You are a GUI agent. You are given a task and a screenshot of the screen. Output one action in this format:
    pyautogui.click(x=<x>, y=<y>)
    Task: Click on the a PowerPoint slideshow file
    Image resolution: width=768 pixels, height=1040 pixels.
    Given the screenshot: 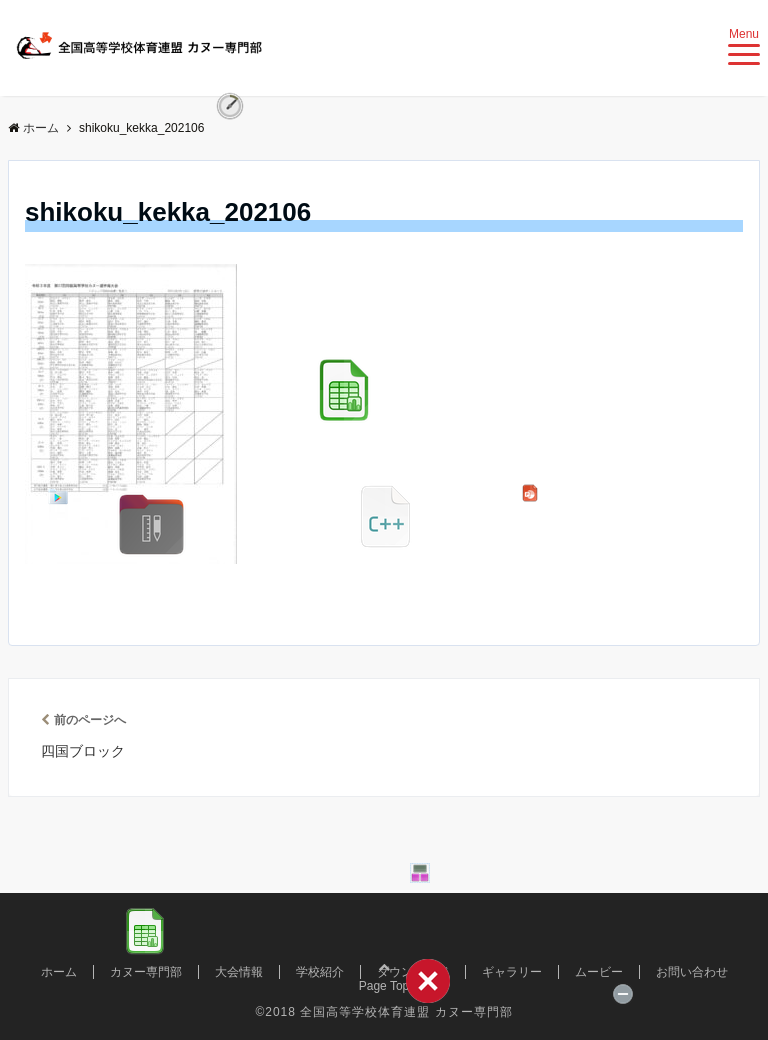 What is the action you would take?
    pyautogui.click(x=530, y=493)
    